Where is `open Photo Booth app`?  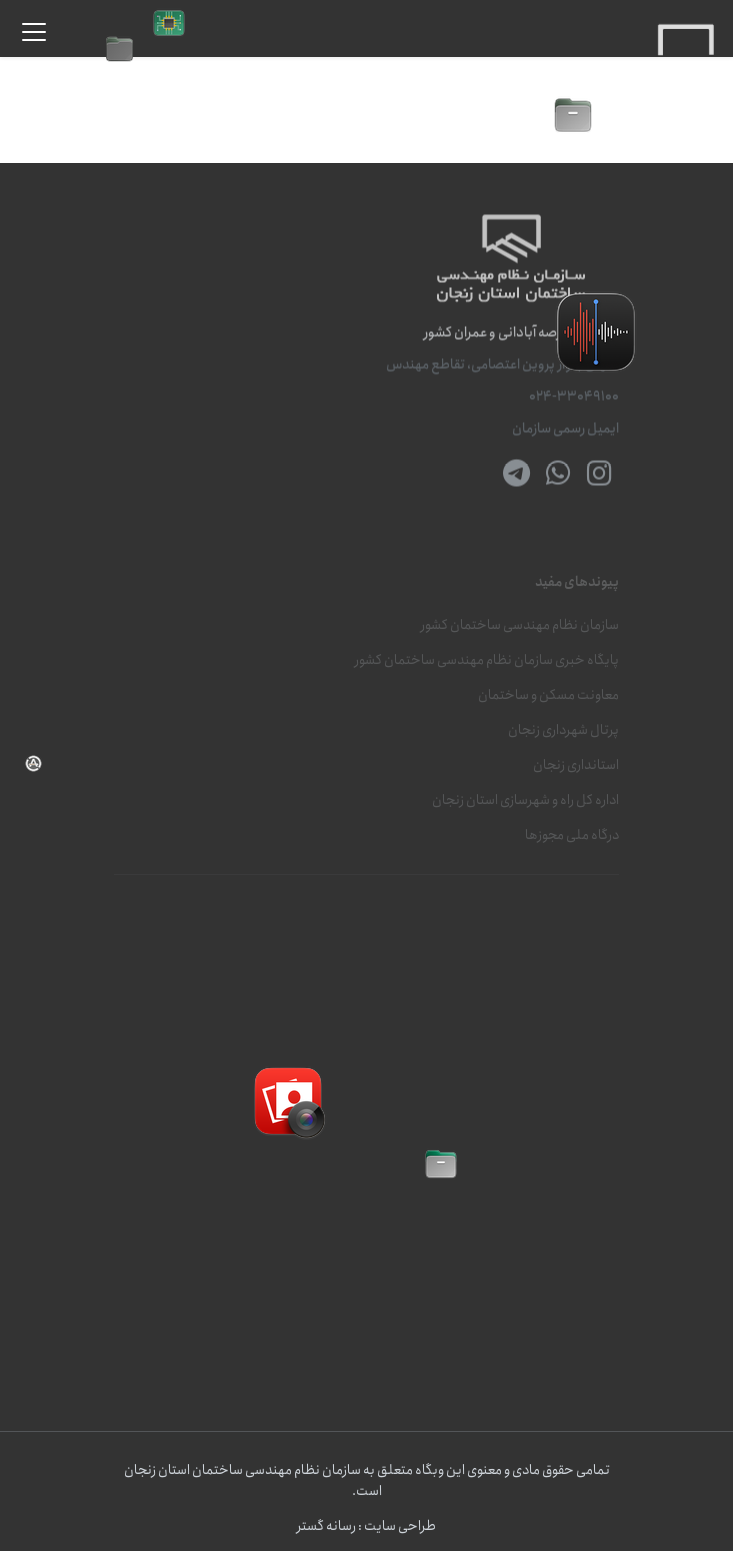
open Photo Booth app is located at coordinates (288, 1101).